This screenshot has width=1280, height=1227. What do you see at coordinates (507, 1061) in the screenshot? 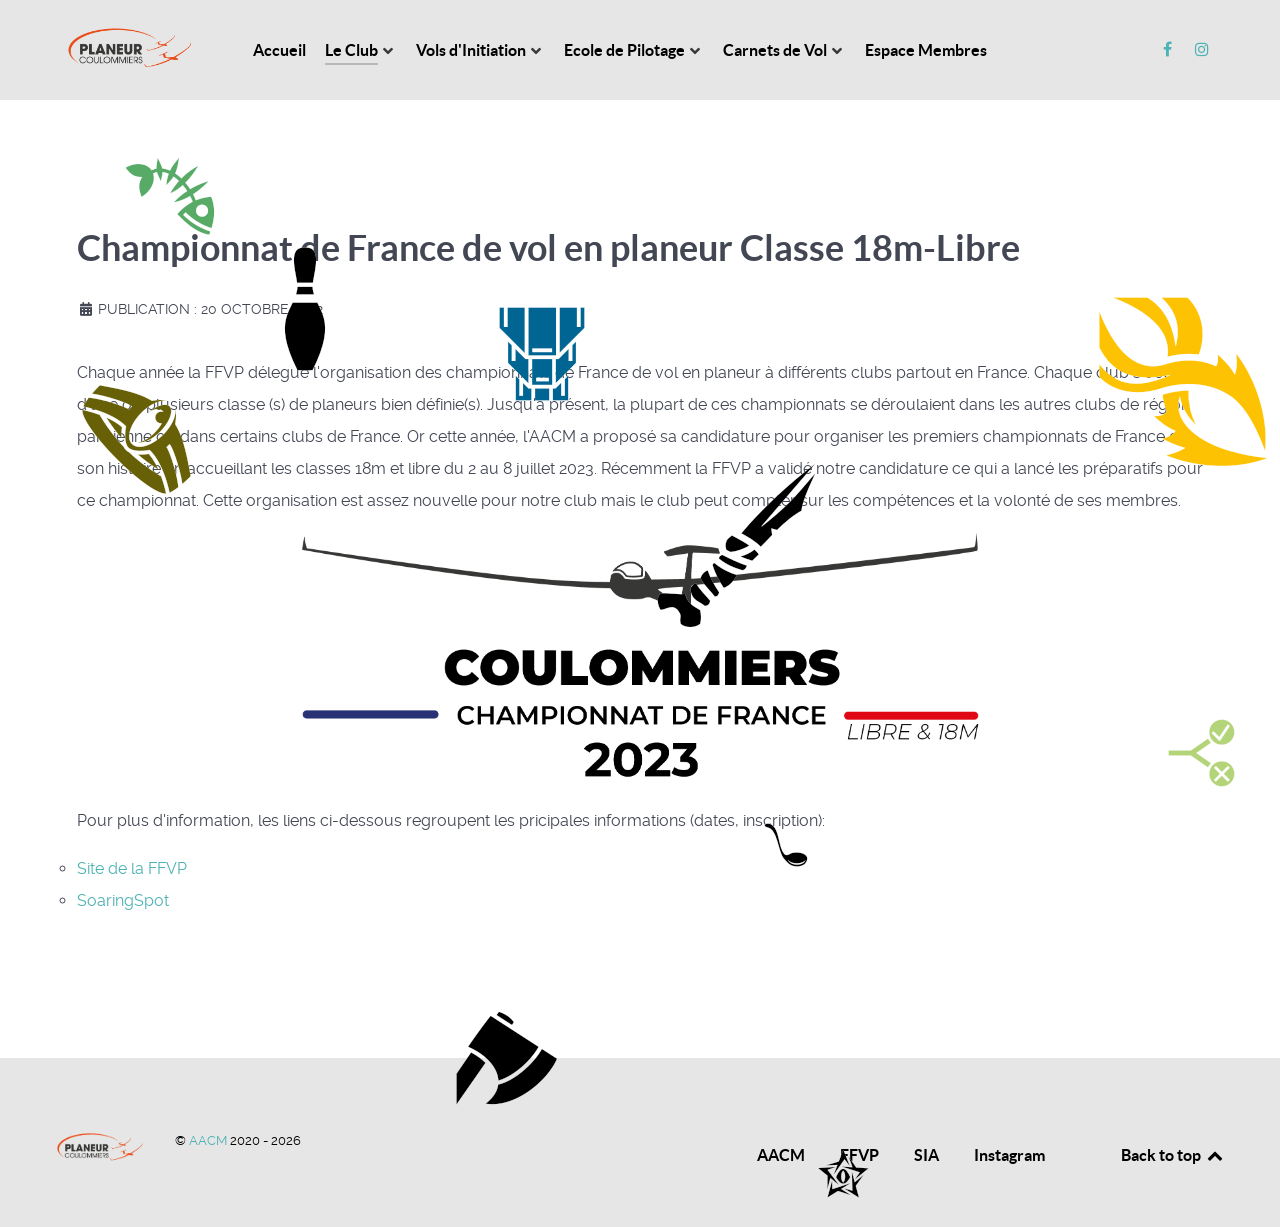
I see `equip axe tool or weapon` at bounding box center [507, 1061].